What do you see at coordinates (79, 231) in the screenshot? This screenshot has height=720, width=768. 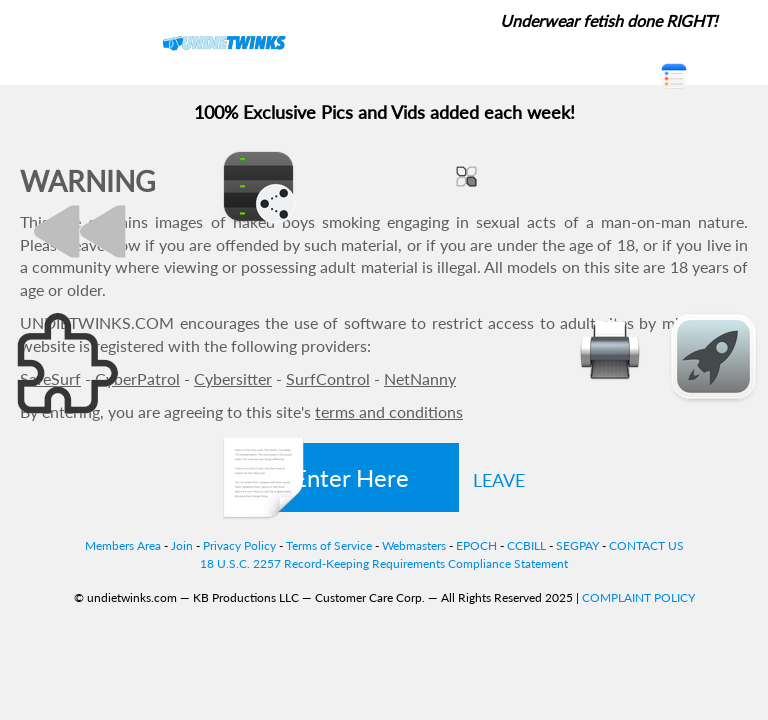 I see `rewind or seek backward in media playback` at bounding box center [79, 231].